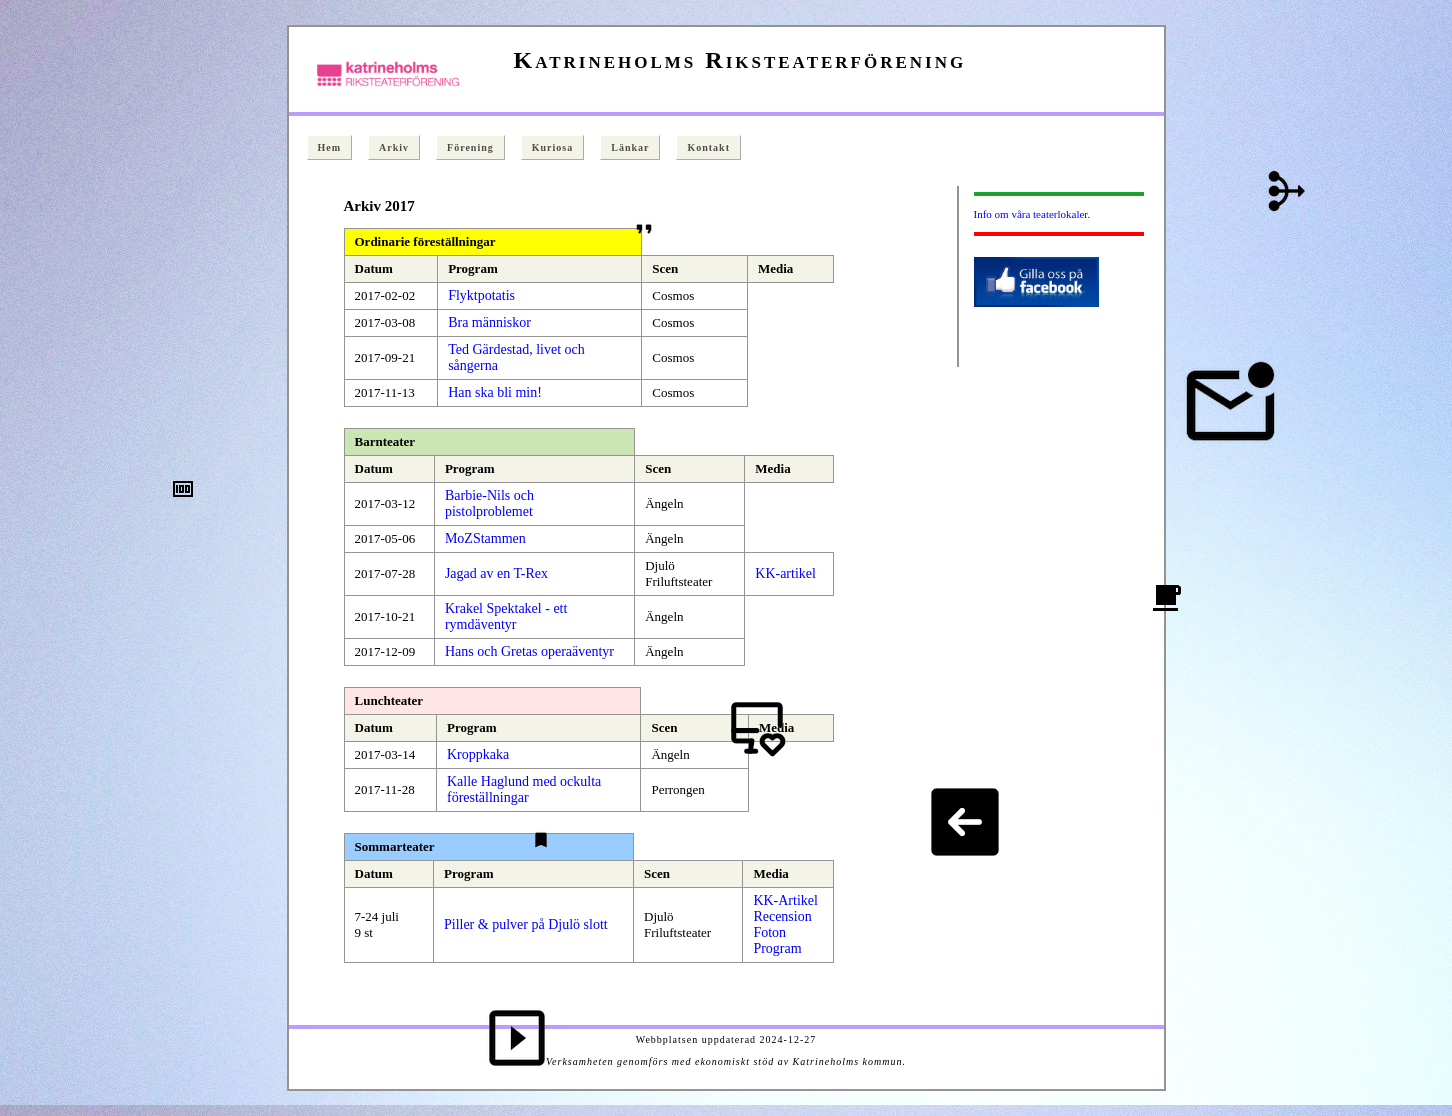 This screenshot has height=1116, width=1452. Describe the element at coordinates (183, 489) in the screenshot. I see `view currency or monetary information` at that location.